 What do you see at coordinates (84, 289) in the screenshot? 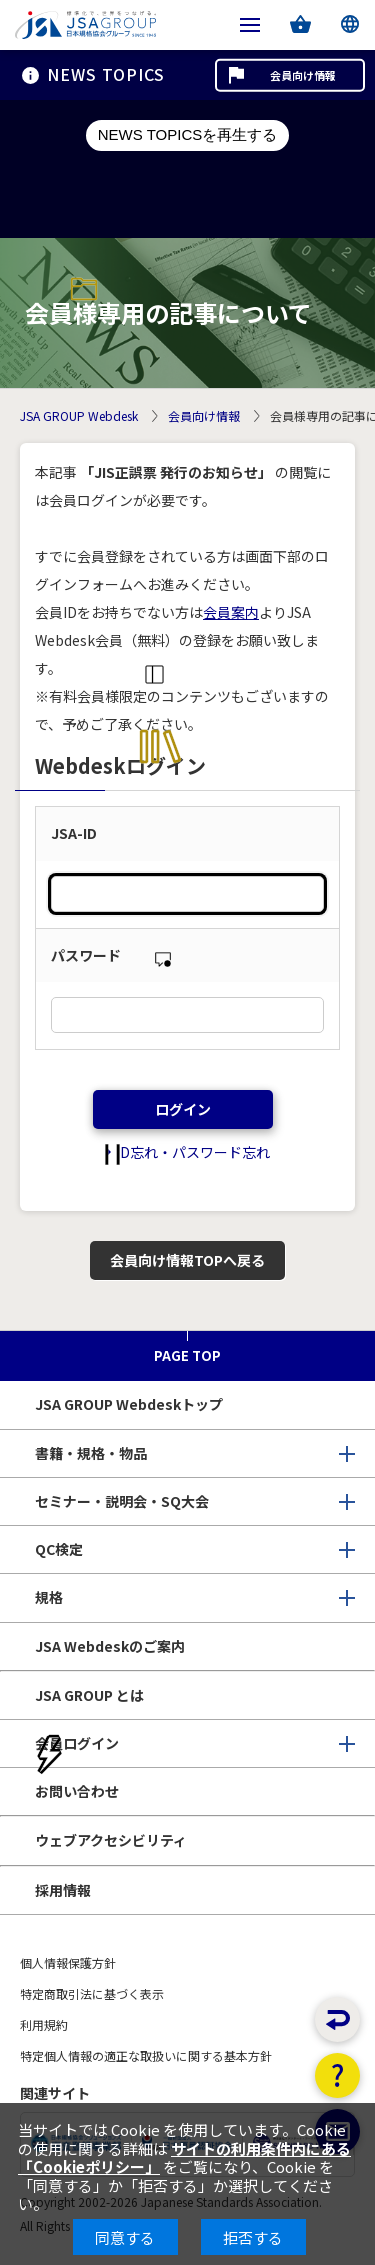
I see `open file folder` at bounding box center [84, 289].